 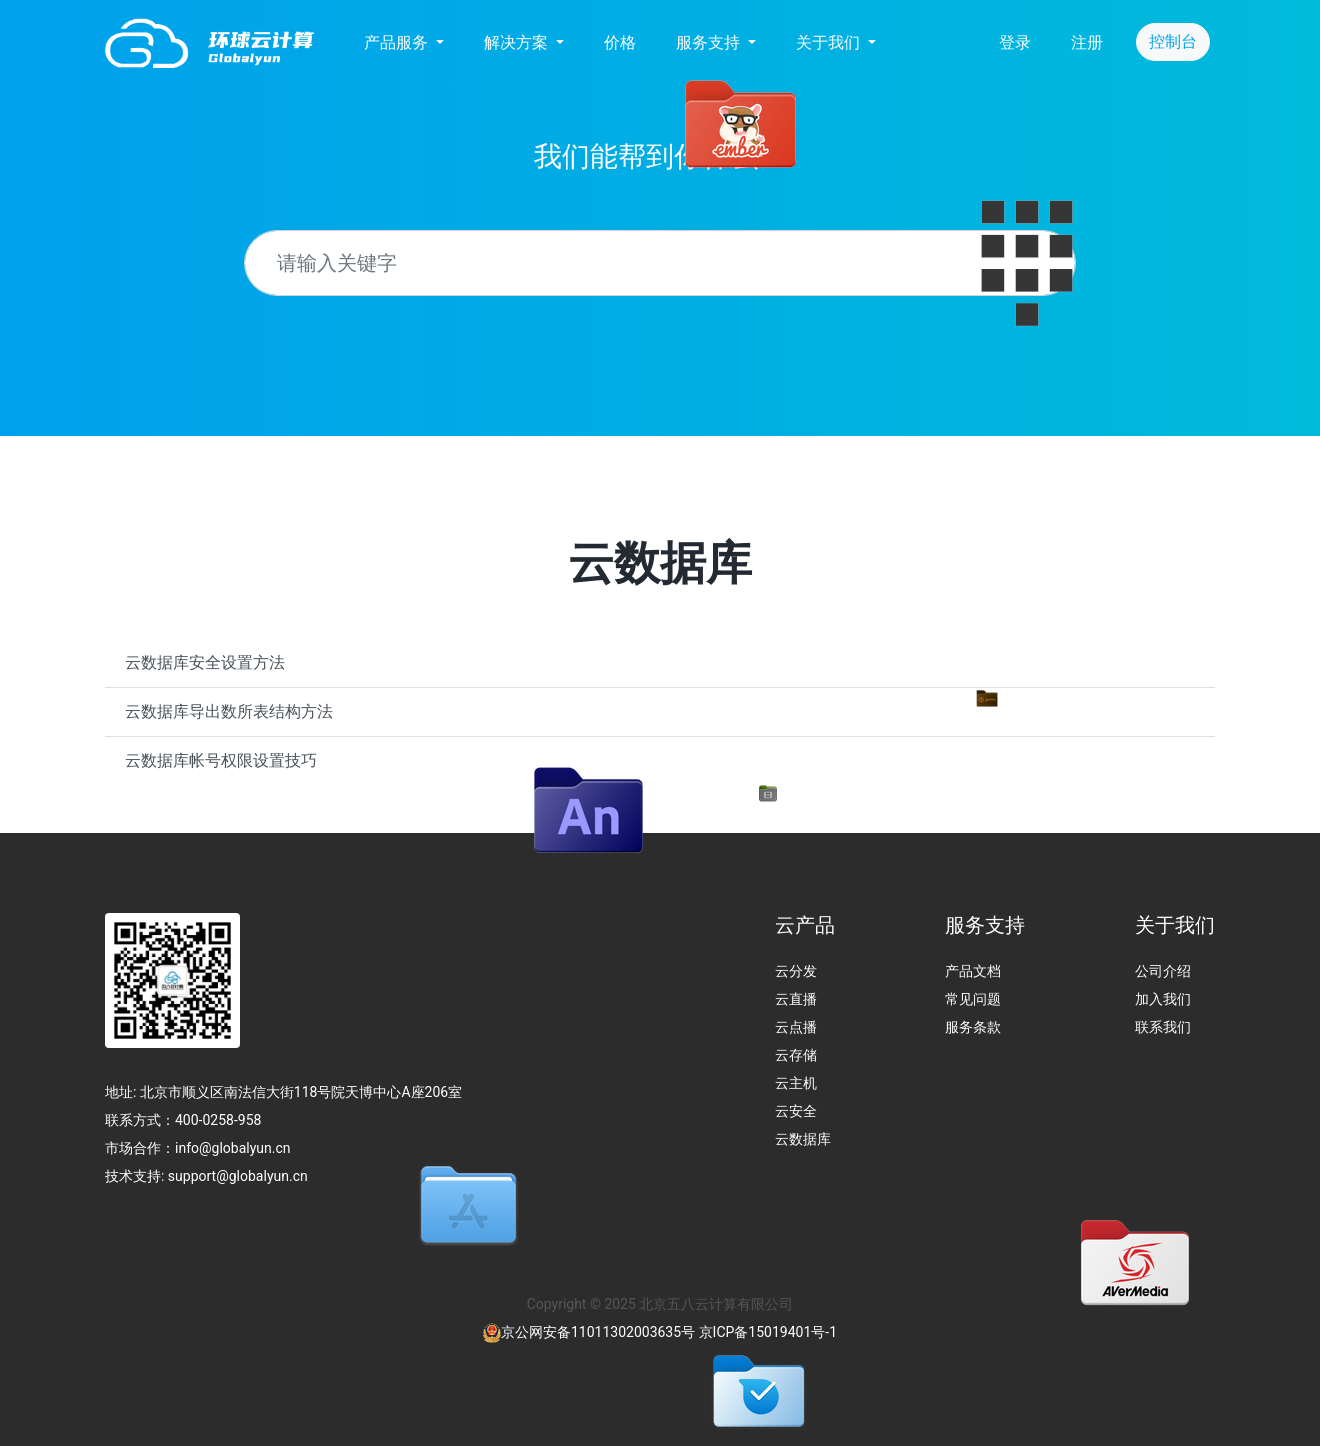 What do you see at coordinates (1134, 1265) in the screenshot?
I see `open AverMedia application folder` at bounding box center [1134, 1265].